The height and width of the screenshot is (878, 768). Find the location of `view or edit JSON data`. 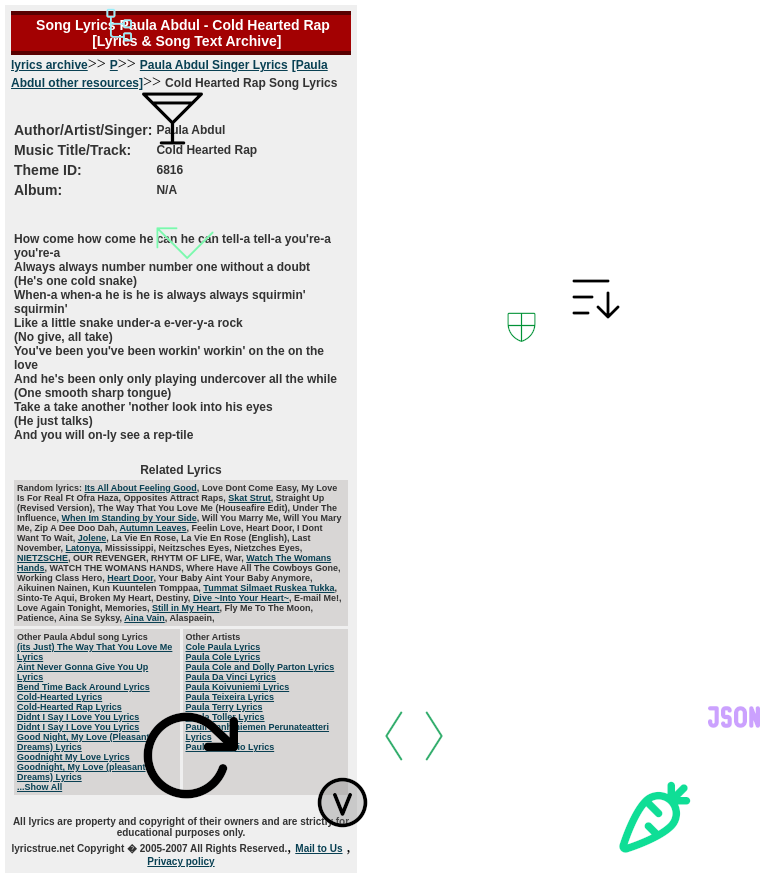

view or edit JSON data is located at coordinates (734, 717).